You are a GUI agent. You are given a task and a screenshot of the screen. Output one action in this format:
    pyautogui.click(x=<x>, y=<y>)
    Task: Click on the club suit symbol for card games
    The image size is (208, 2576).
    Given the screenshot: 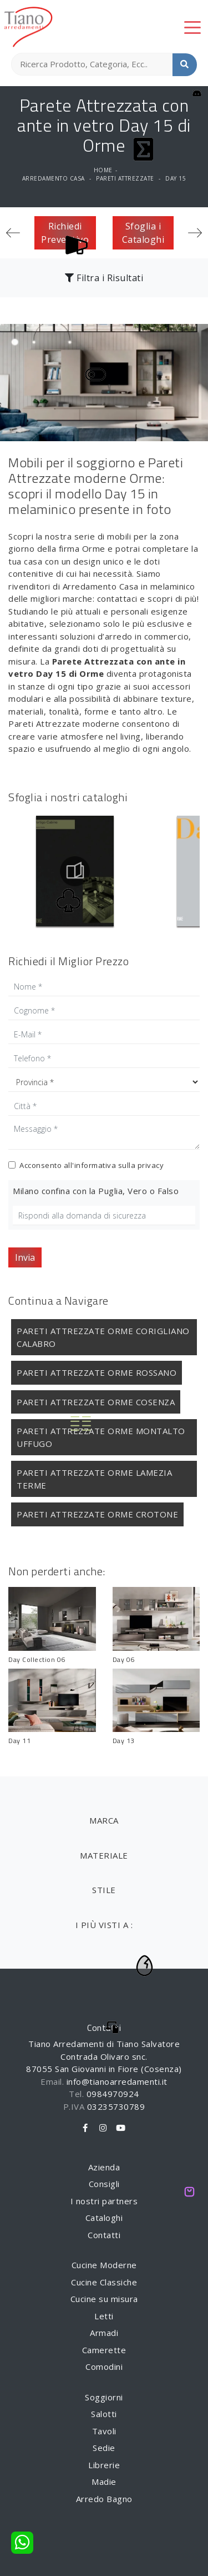 What is the action you would take?
    pyautogui.click(x=68, y=901)
    